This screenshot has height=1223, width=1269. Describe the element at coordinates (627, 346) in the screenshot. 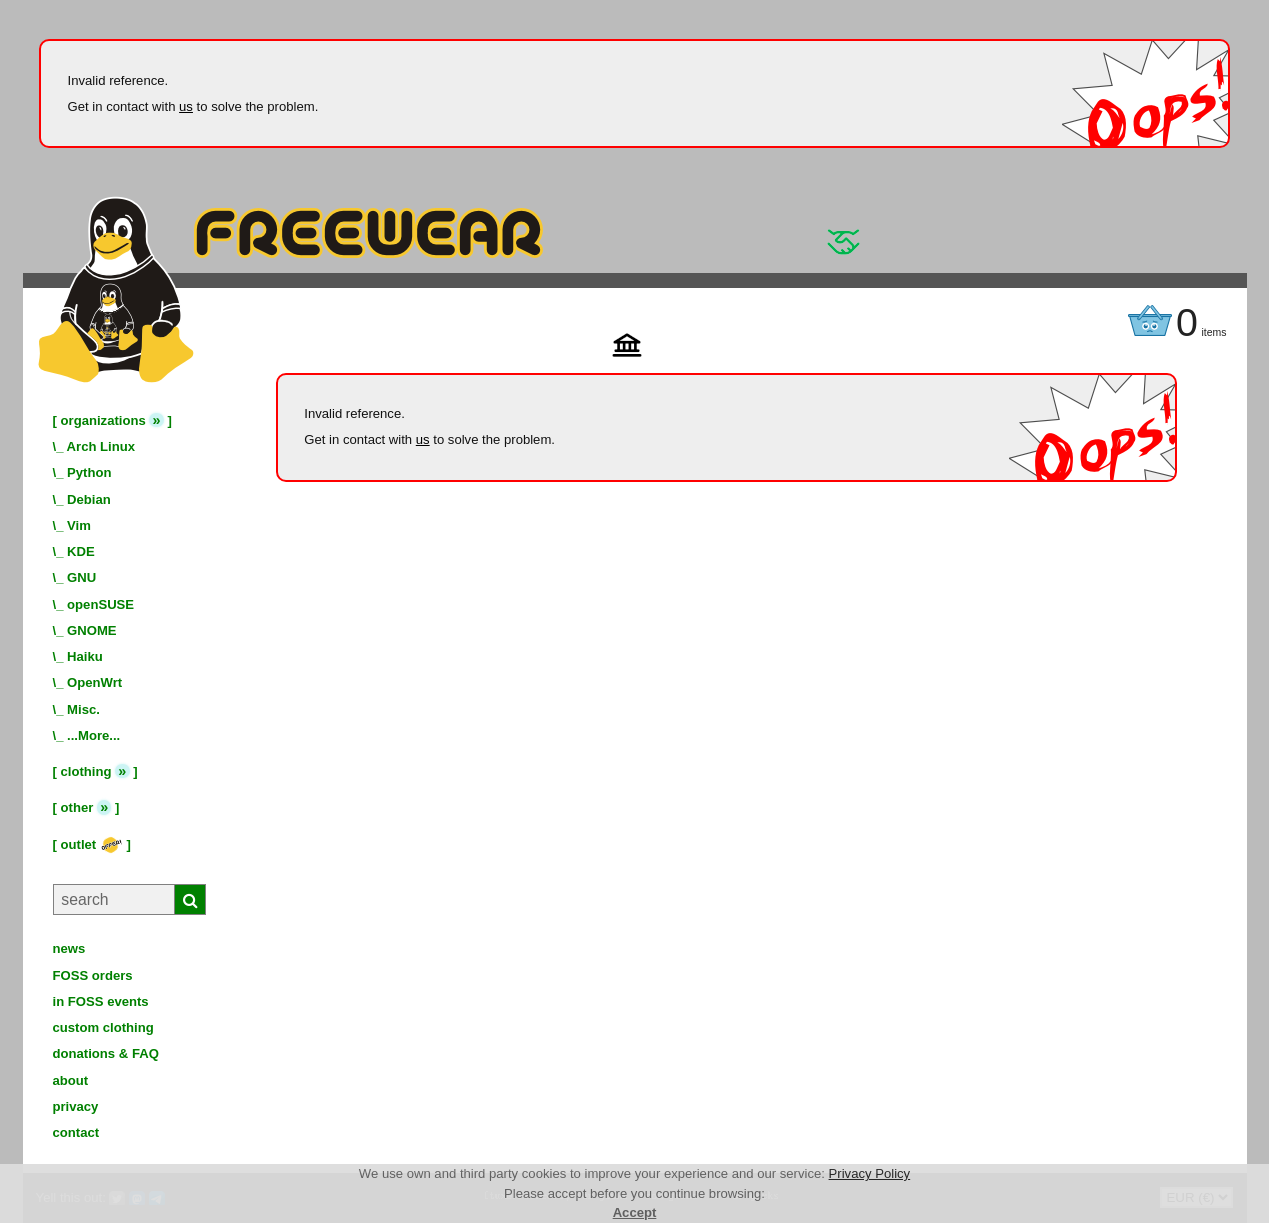

I see `access banking or financial services` at that location.